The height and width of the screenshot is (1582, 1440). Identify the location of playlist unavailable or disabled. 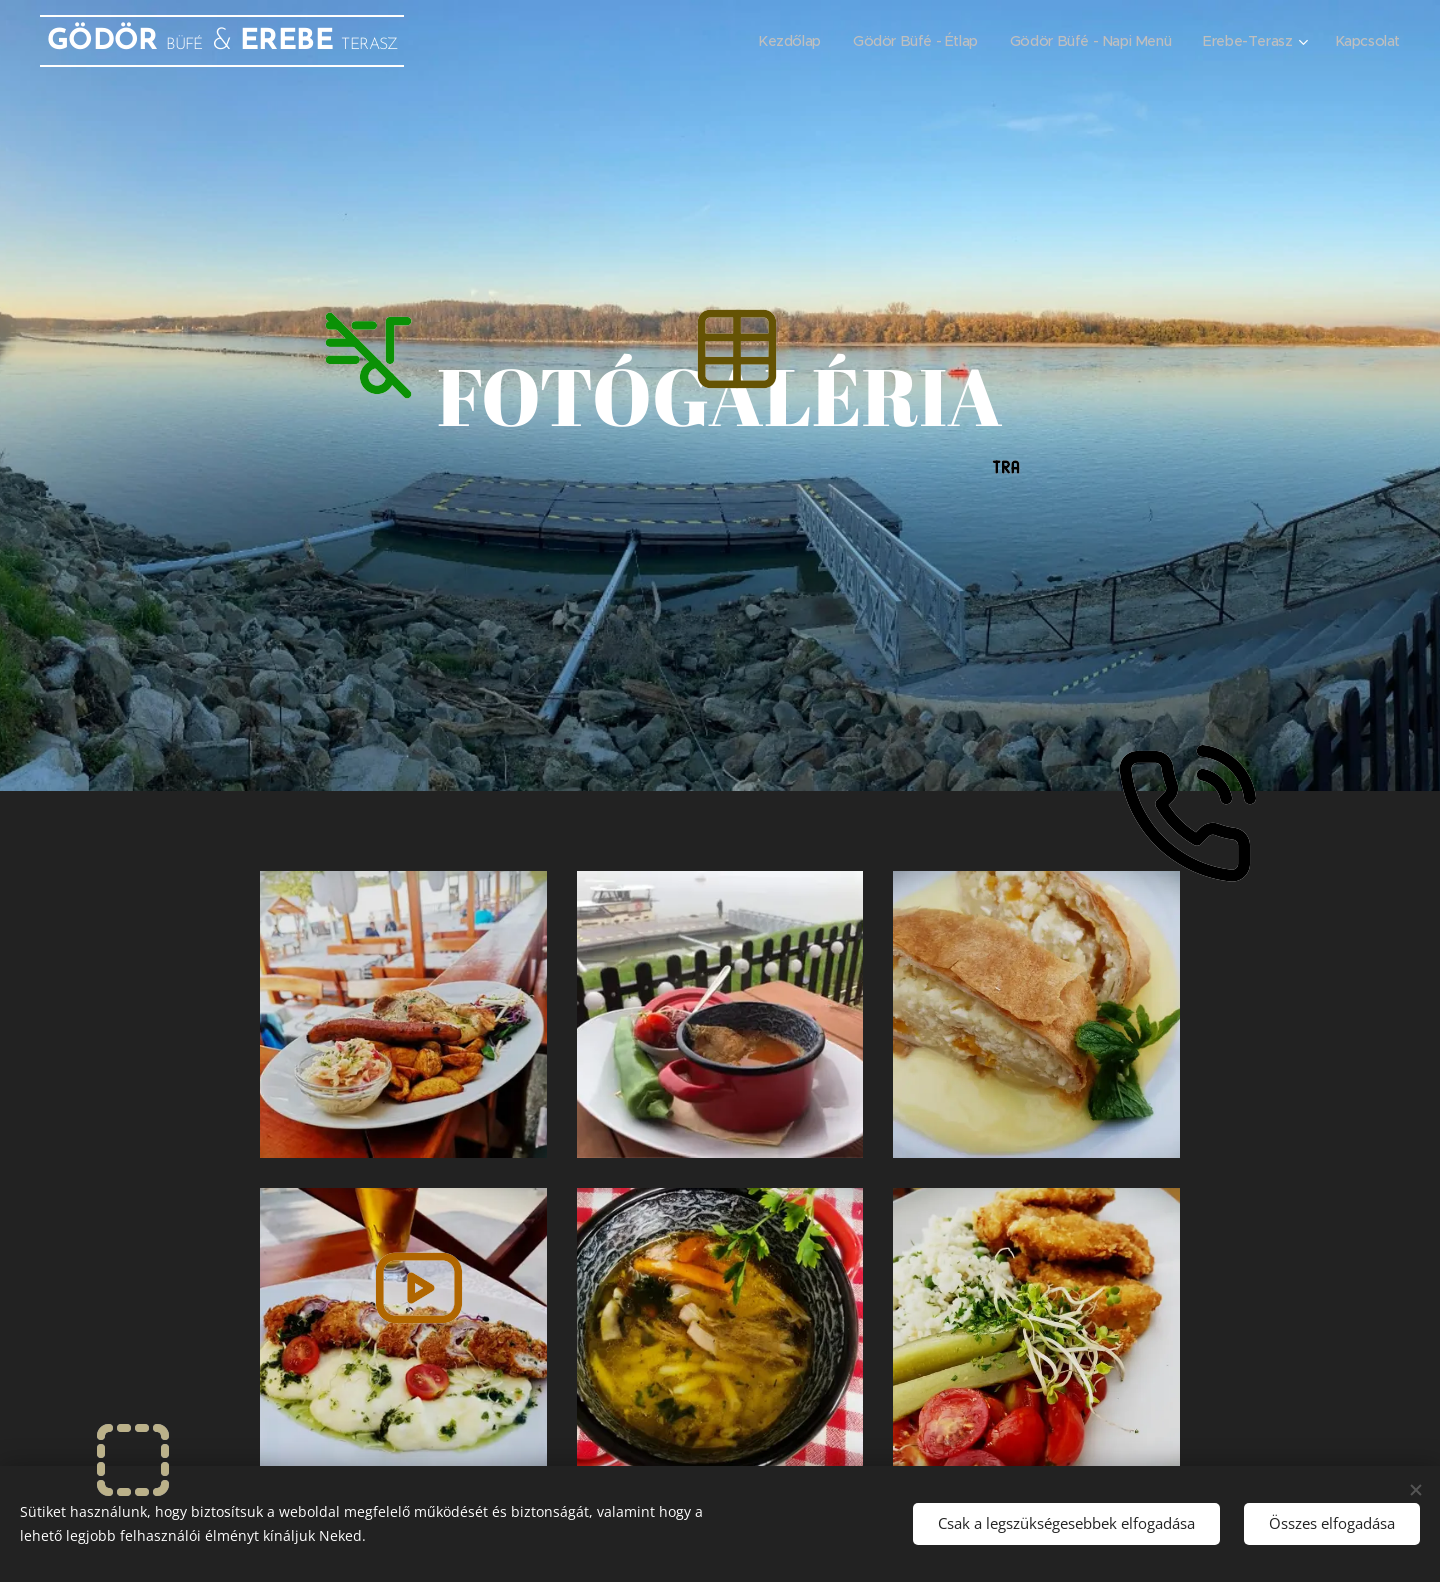
(368, 355).